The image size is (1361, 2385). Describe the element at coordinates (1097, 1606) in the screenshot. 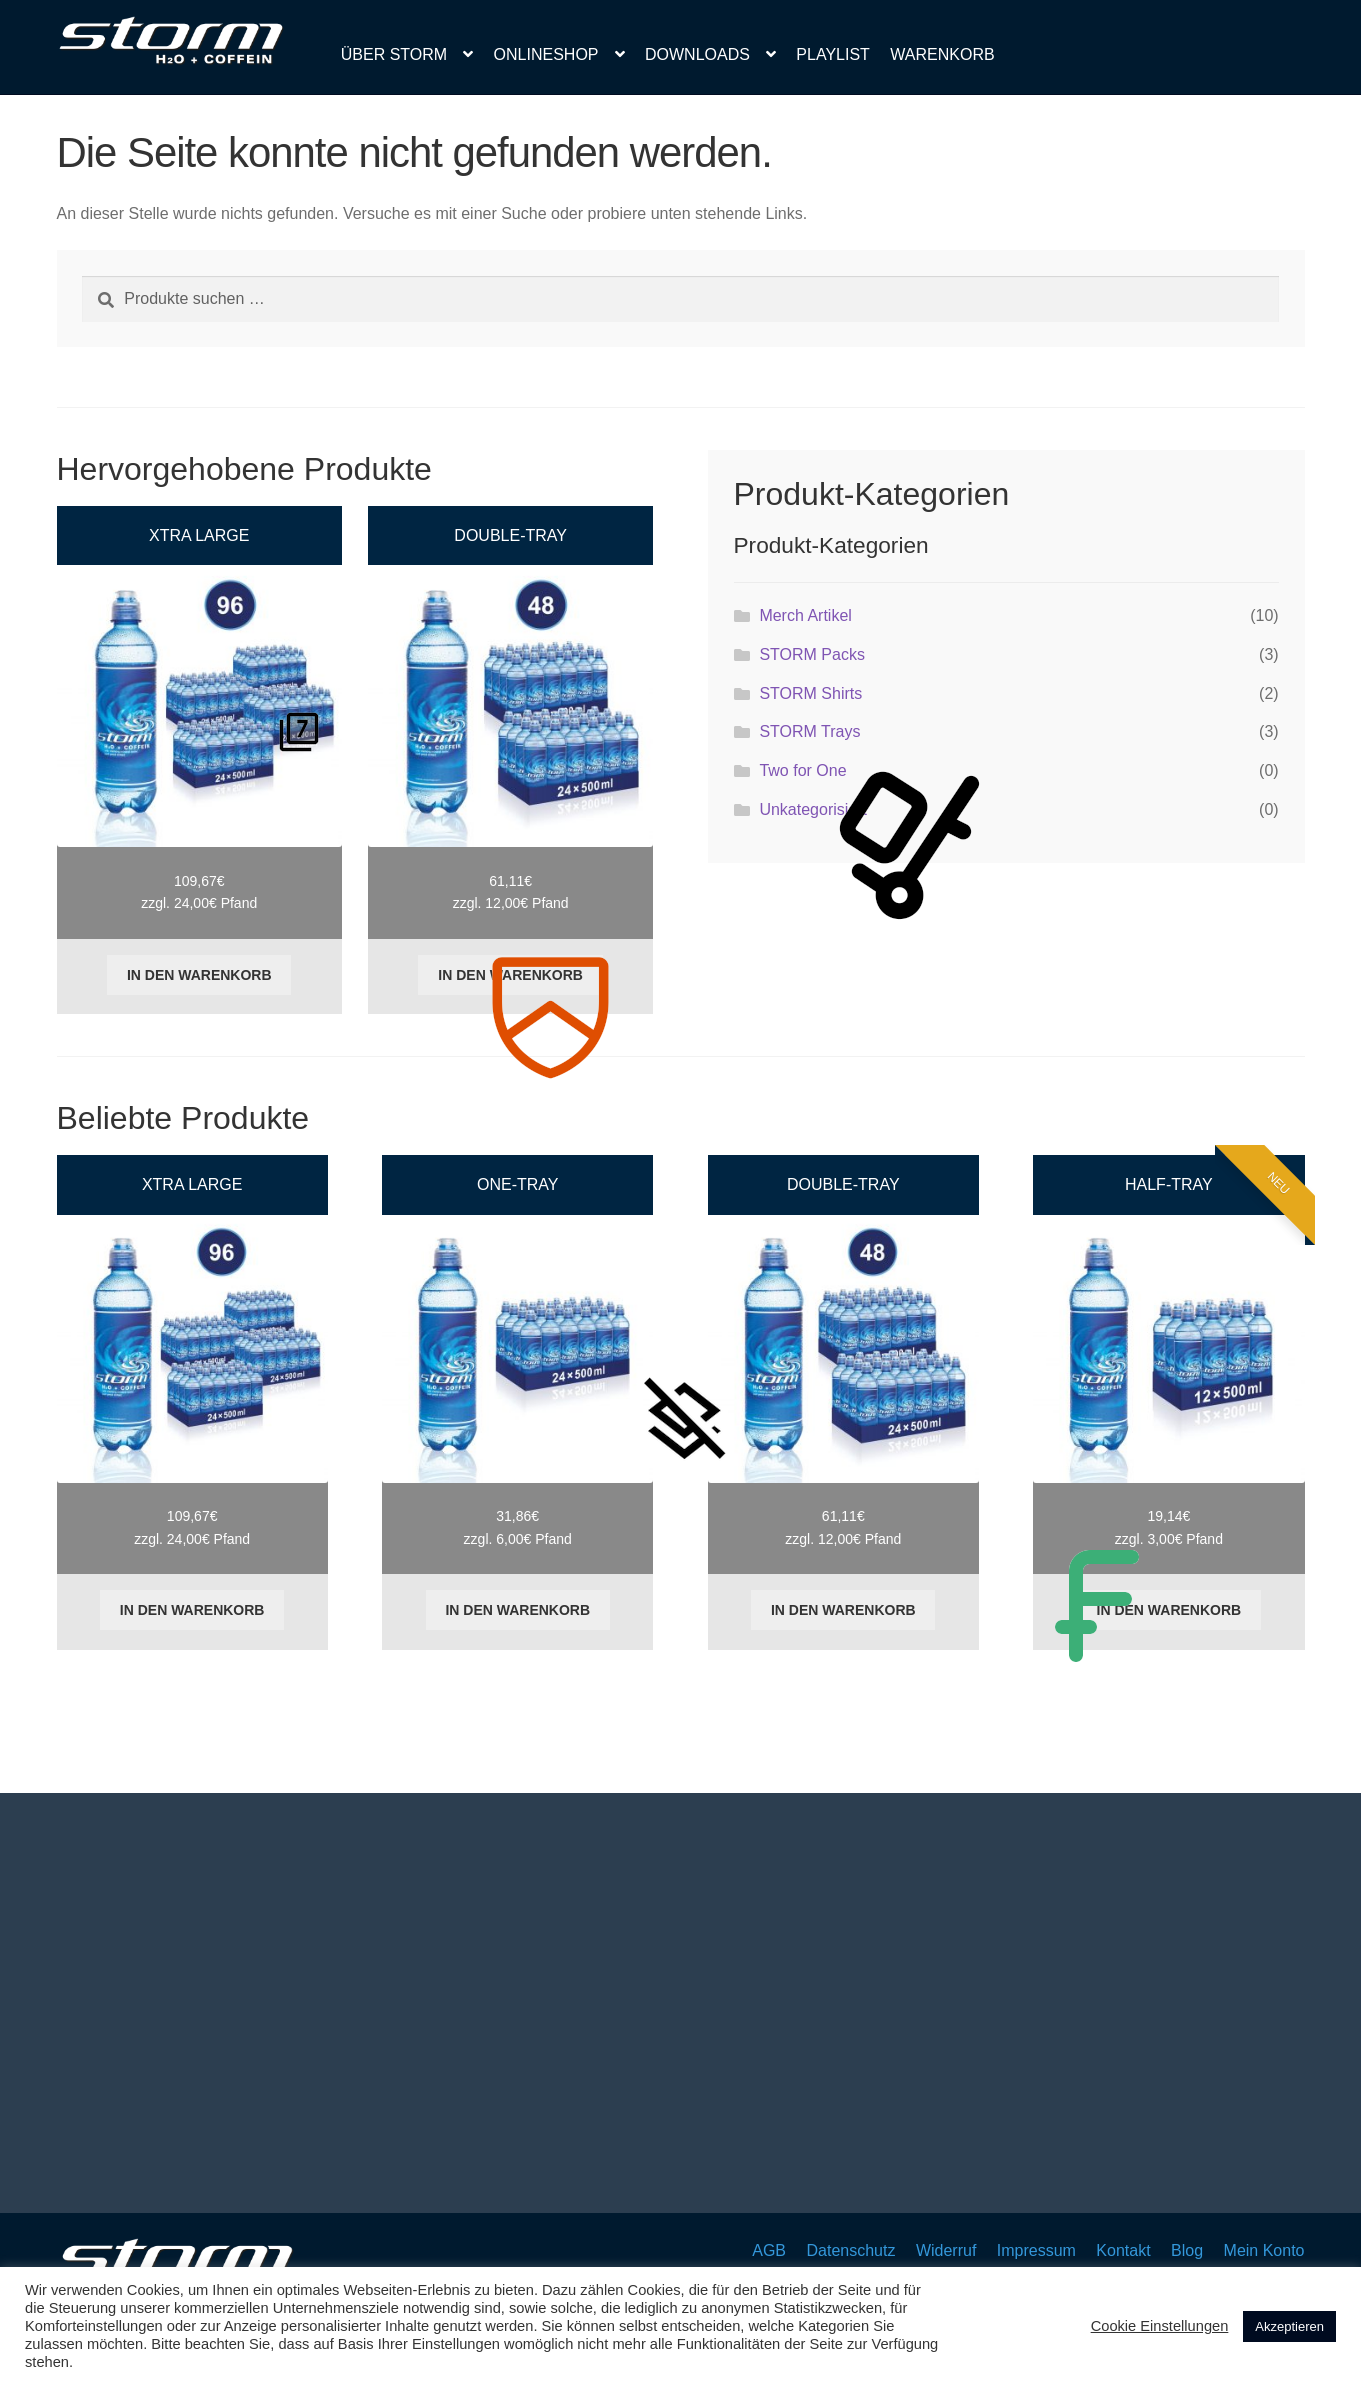

I see `indicates Swiss franc currency` at that location.